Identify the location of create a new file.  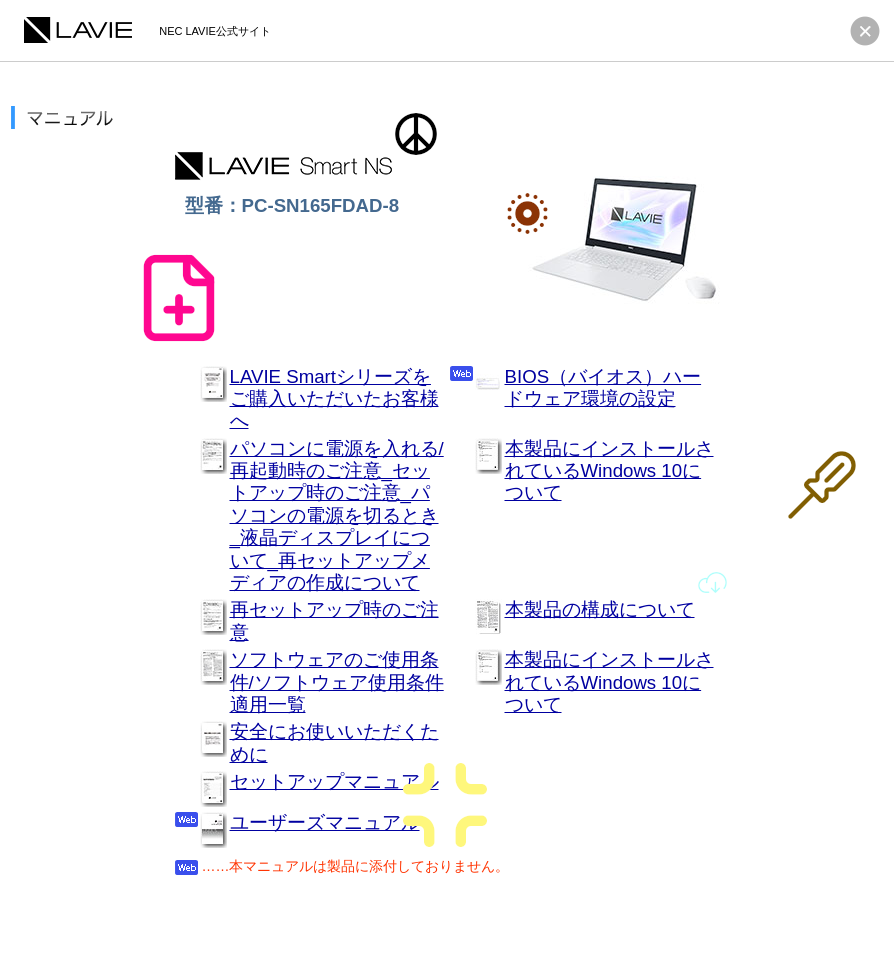
(179, 298).